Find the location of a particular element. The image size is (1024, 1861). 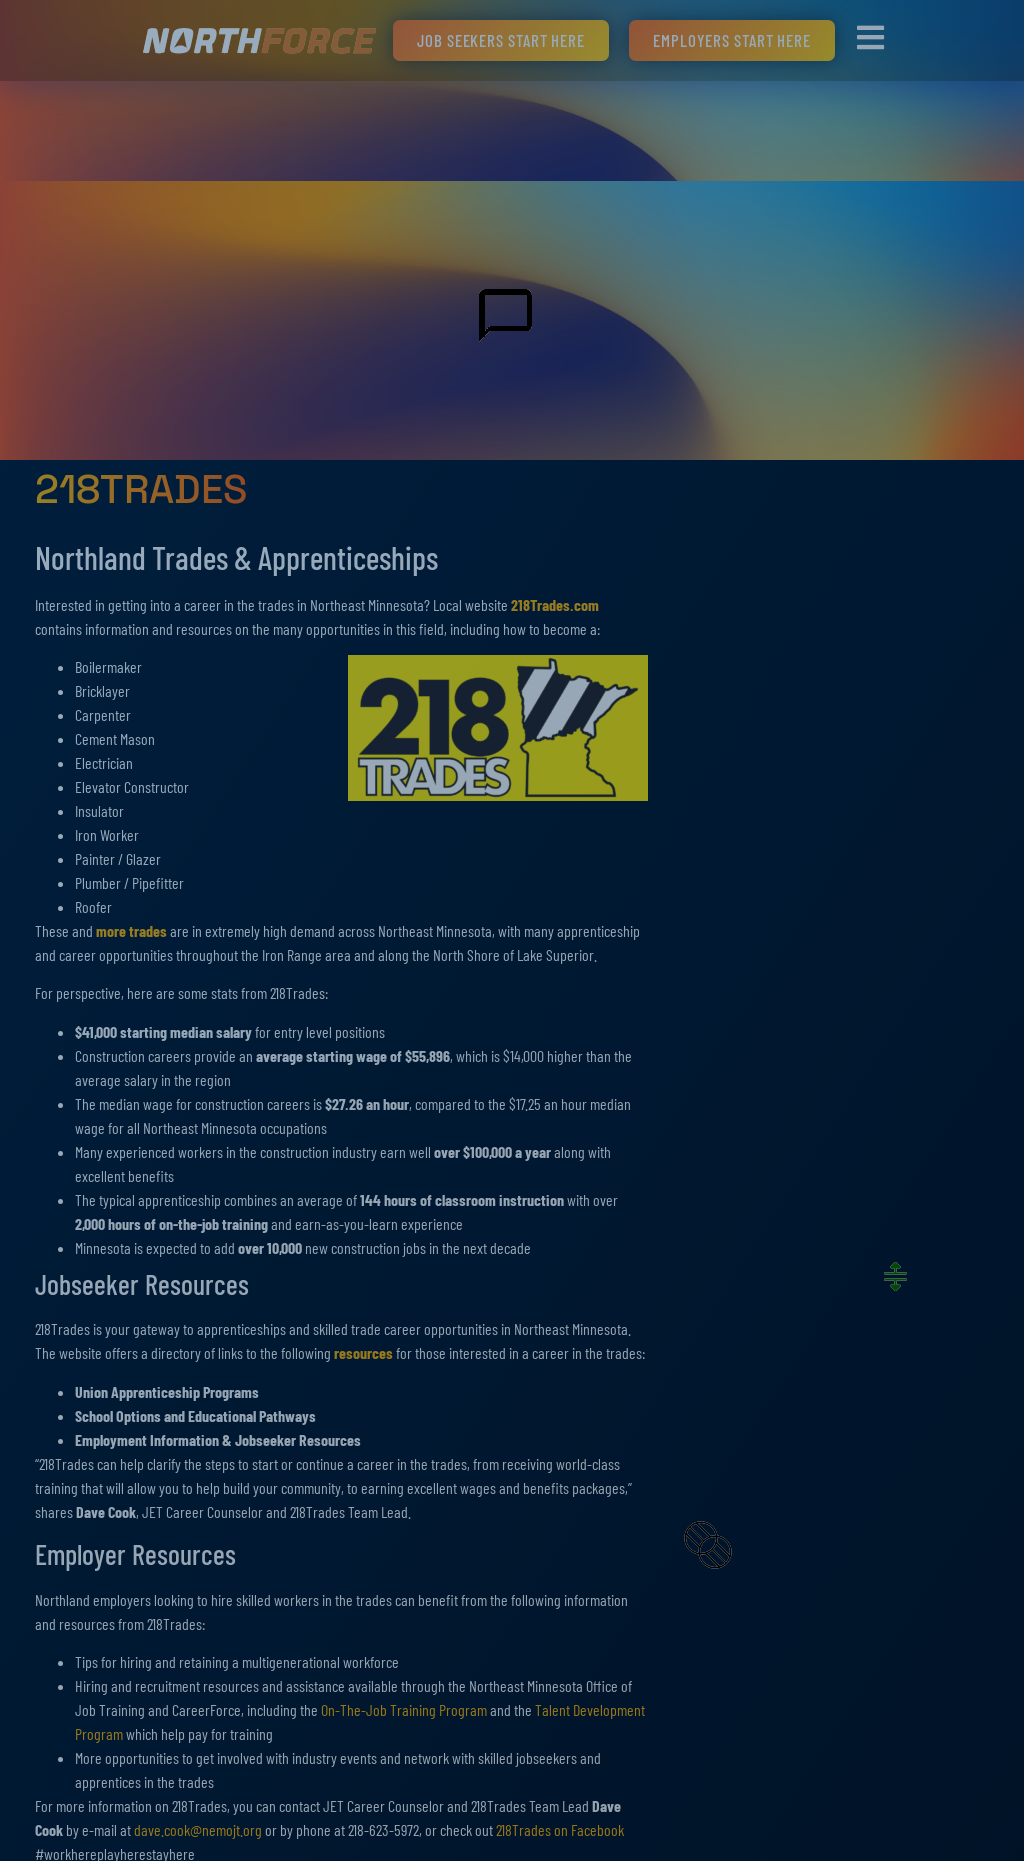

split content vertically is located at coordinates (895, 1276).